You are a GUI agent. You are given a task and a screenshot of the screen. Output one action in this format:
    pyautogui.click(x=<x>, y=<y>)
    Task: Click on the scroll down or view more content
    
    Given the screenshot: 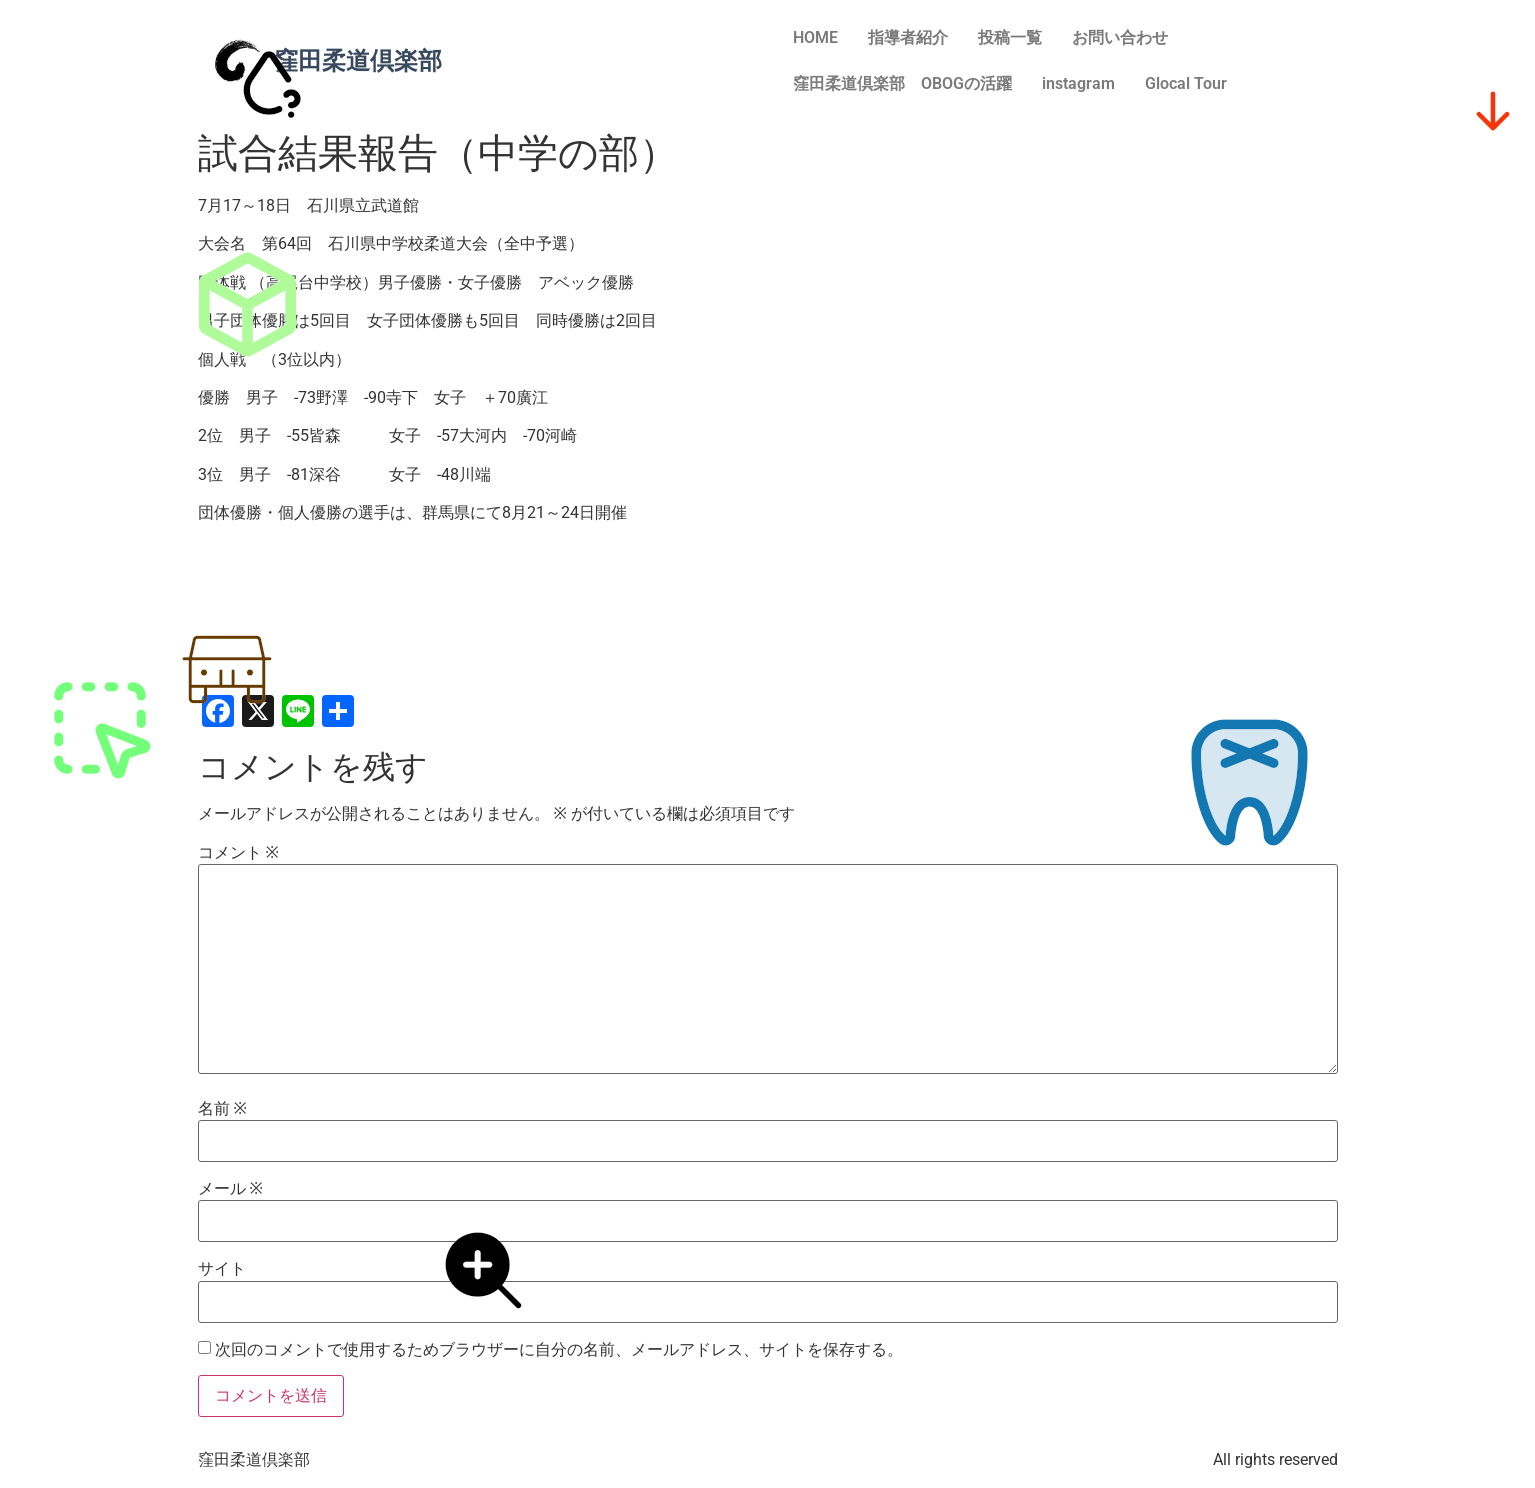 What is the action you would take?
    pyautogui.click(x=1493, y=111)
    